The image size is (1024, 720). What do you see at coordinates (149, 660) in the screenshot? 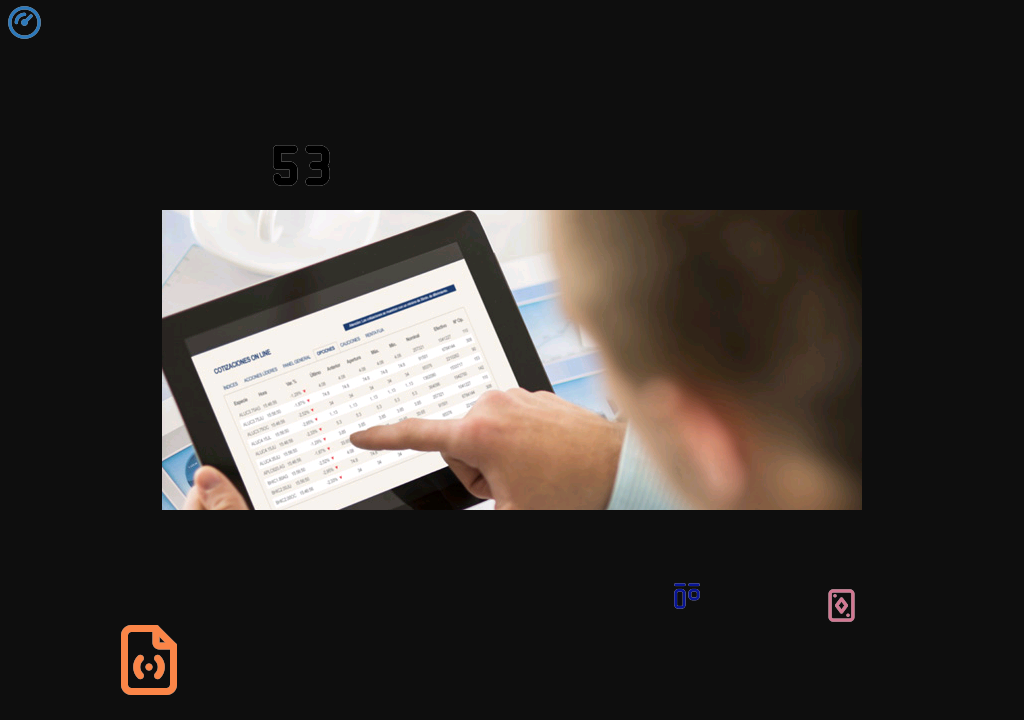
I see `access a file with wireless or signal data` at bounding box center [149, 660].